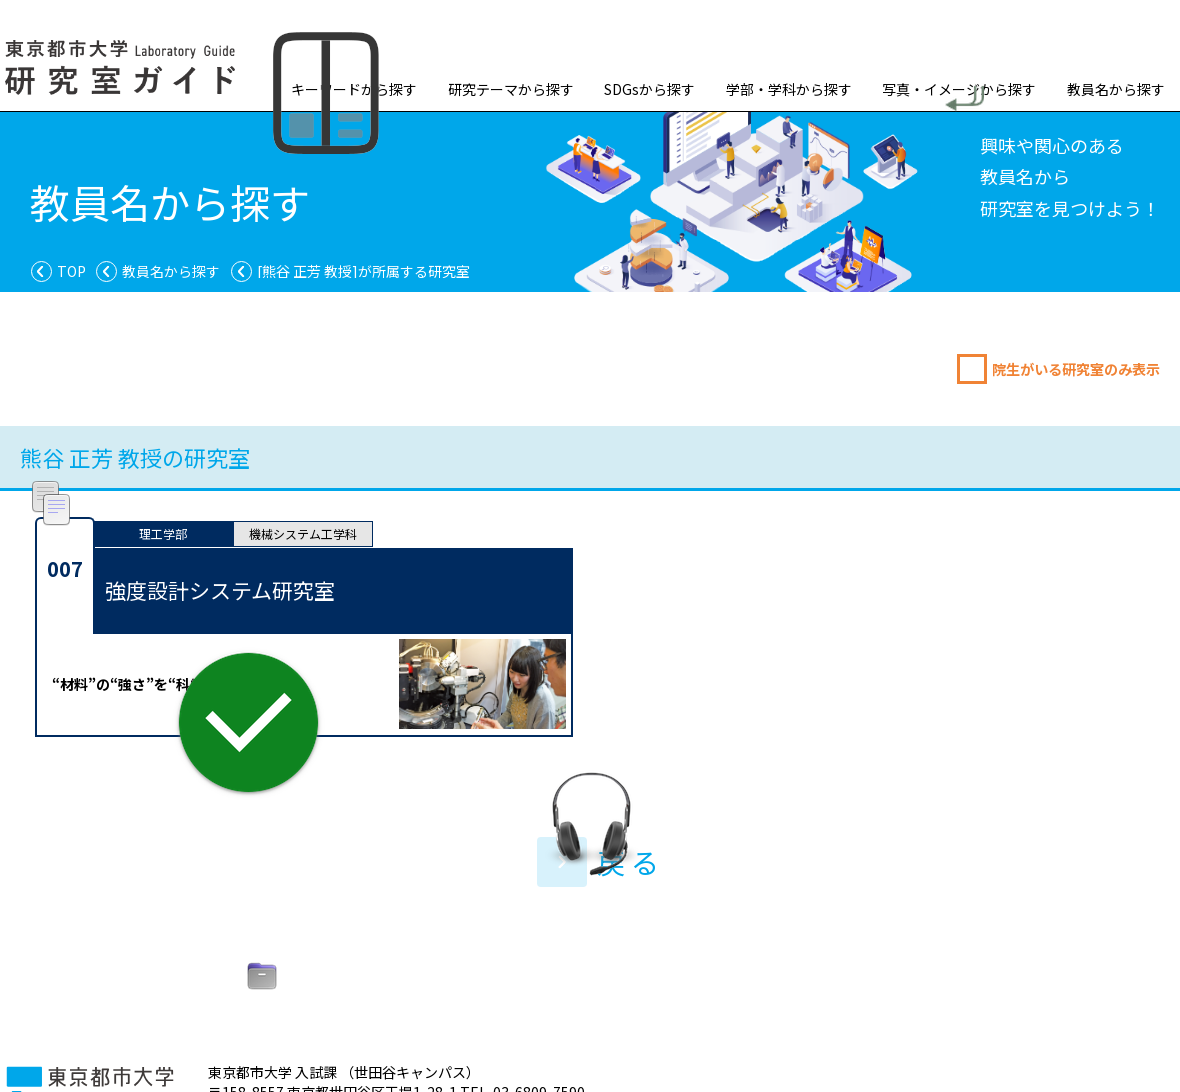  I want to click on open the file manager app, so click(262, 976).